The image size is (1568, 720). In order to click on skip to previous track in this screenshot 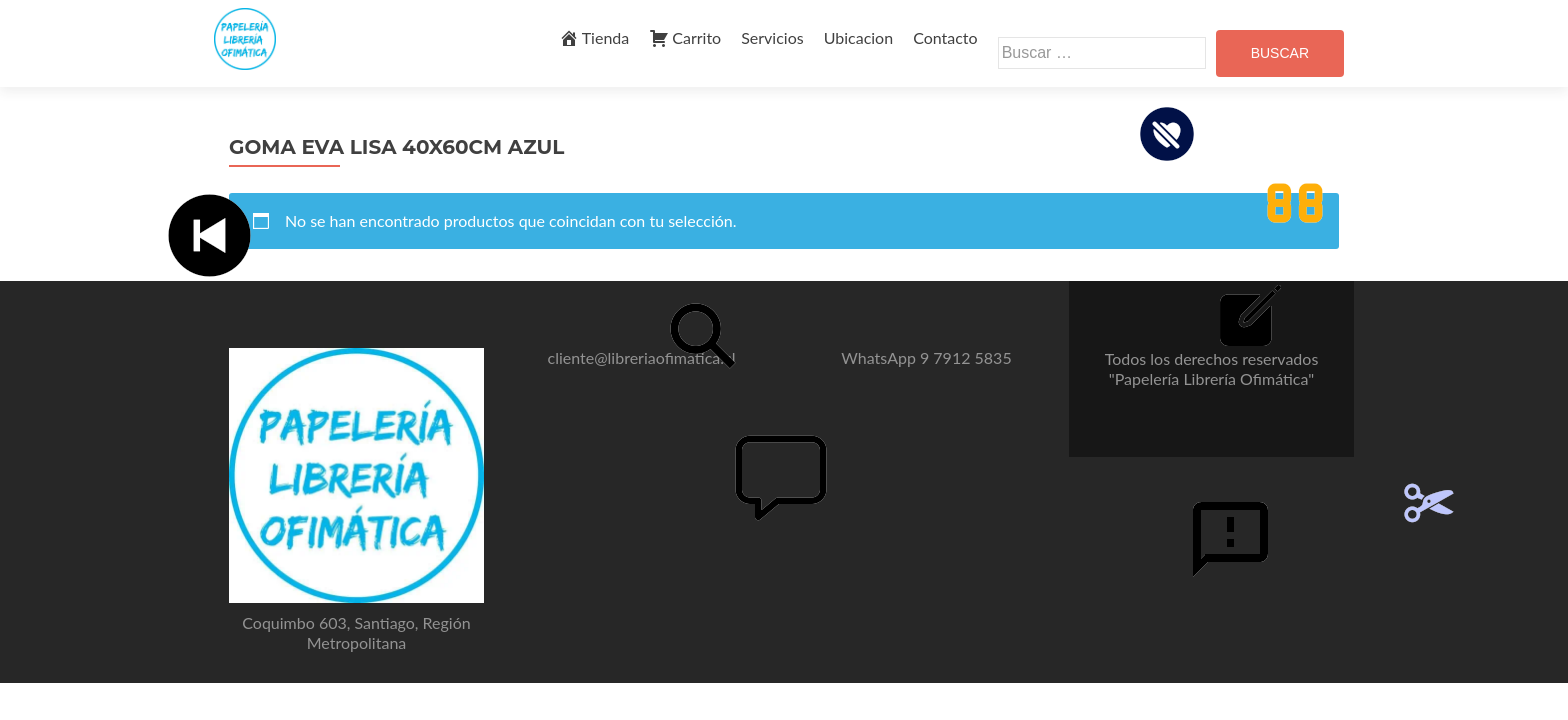, I will do `click(209, 235)`.